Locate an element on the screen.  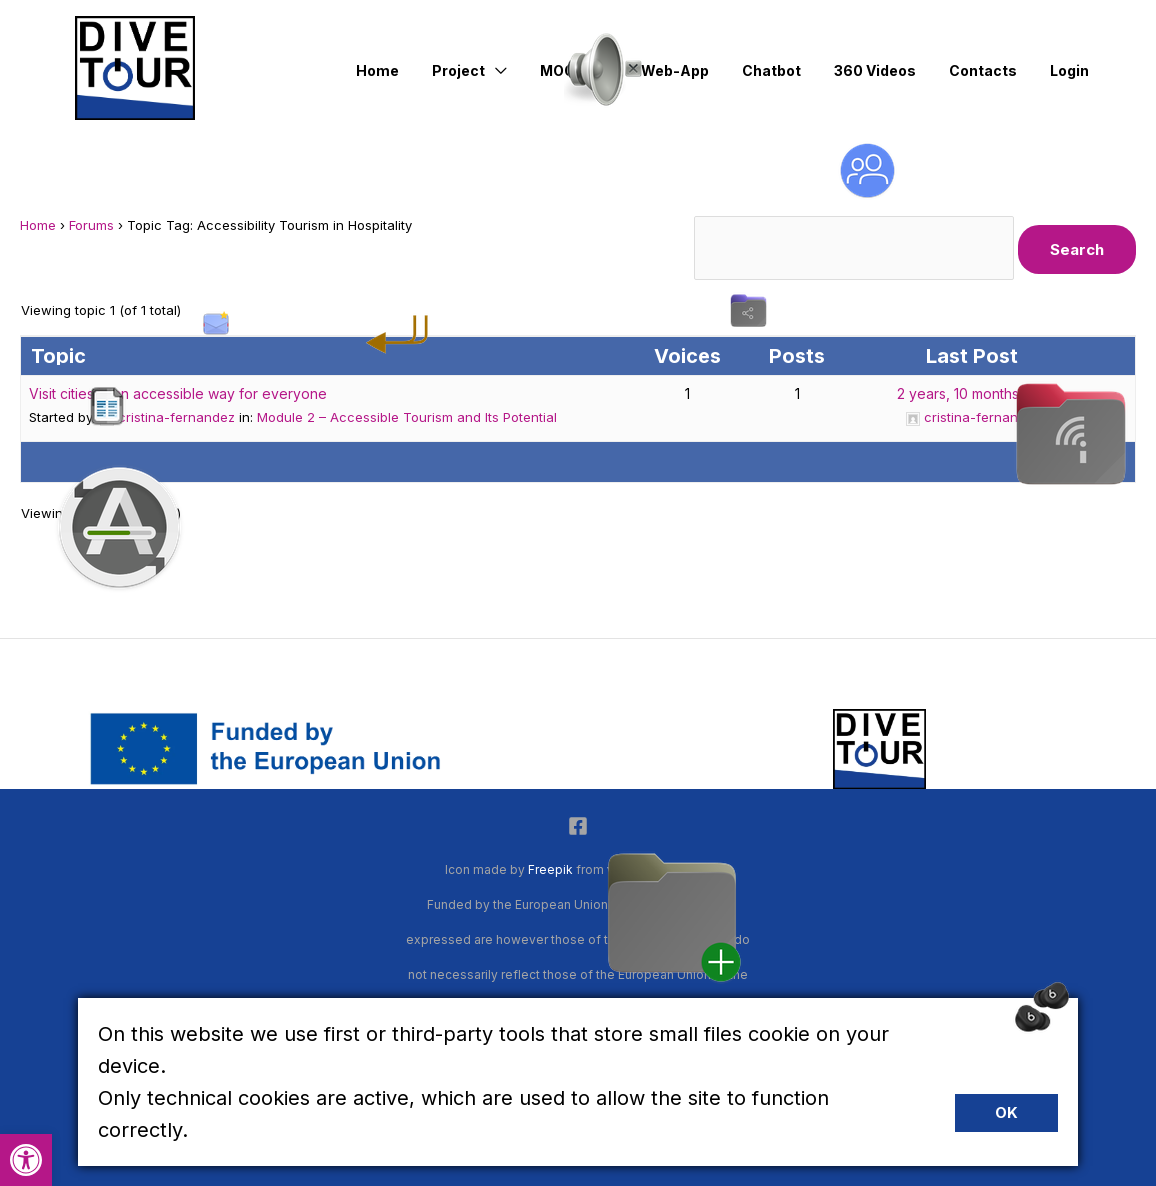
beats wireless earbuds device icon is located at coordinates (1042, 1007).